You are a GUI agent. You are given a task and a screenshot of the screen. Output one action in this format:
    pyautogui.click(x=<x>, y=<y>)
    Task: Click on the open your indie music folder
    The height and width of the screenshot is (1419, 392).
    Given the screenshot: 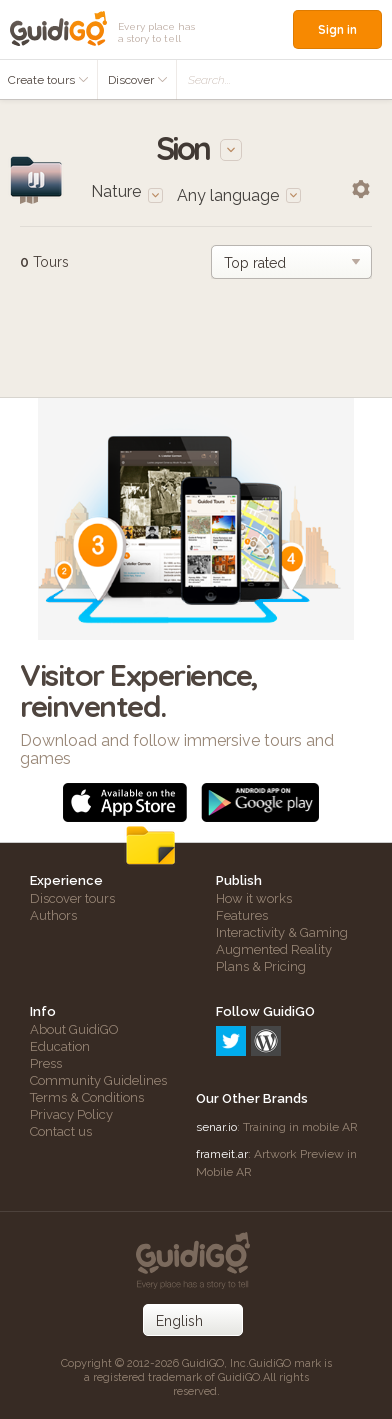 What is the action you would take?
    pyautogui.click(x=36, y=178)
    